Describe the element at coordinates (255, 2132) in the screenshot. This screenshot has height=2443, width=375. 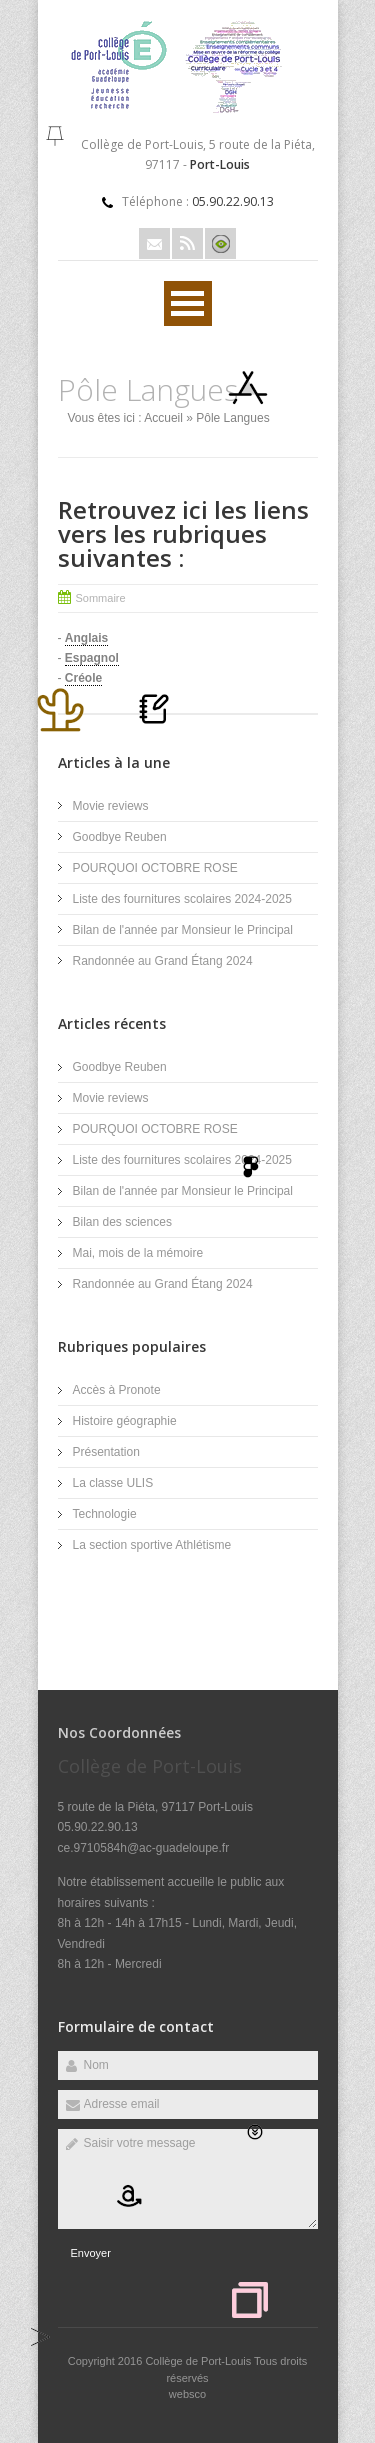
I see `scroll down or view more content` at that location.